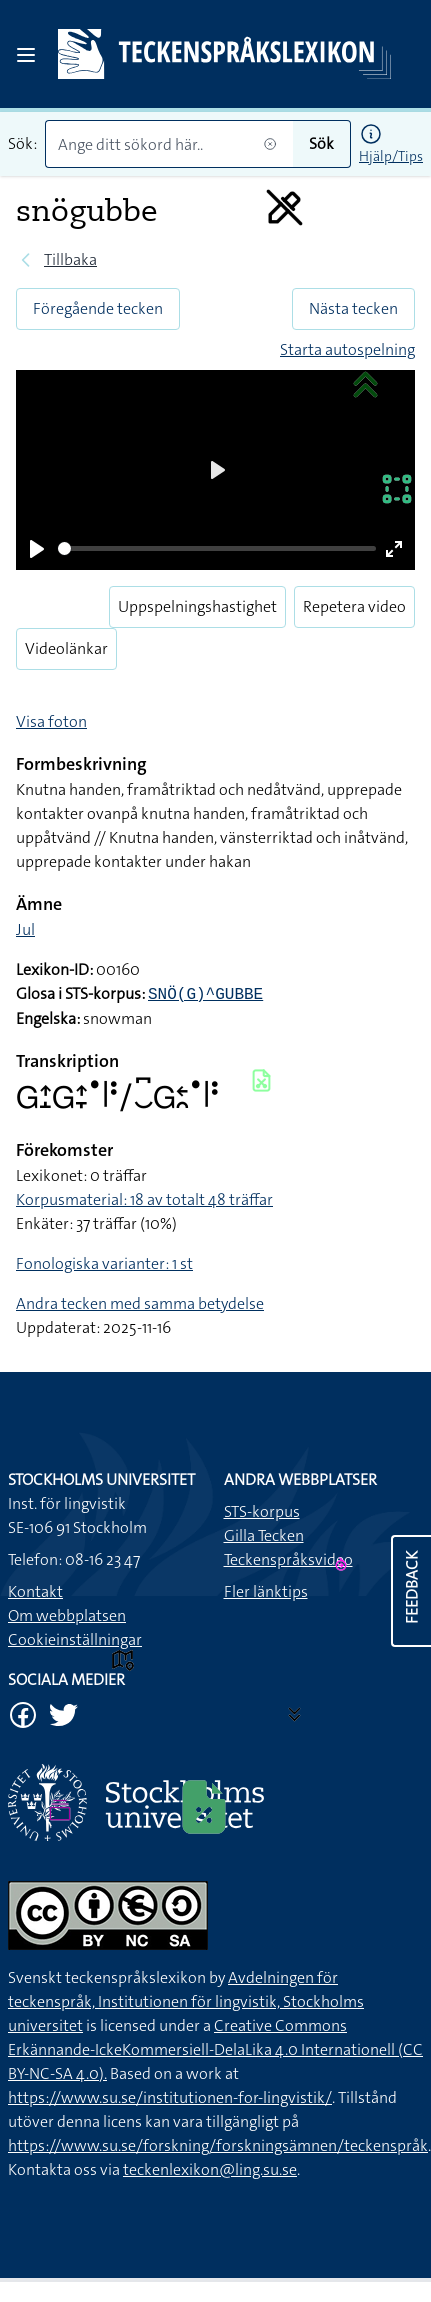 The width and height of the screenshot is (431, 2302). What do you see at coordinates (122, 1659) in the screenshot?
I see `view location on map` at bounding box center [122, 1659].